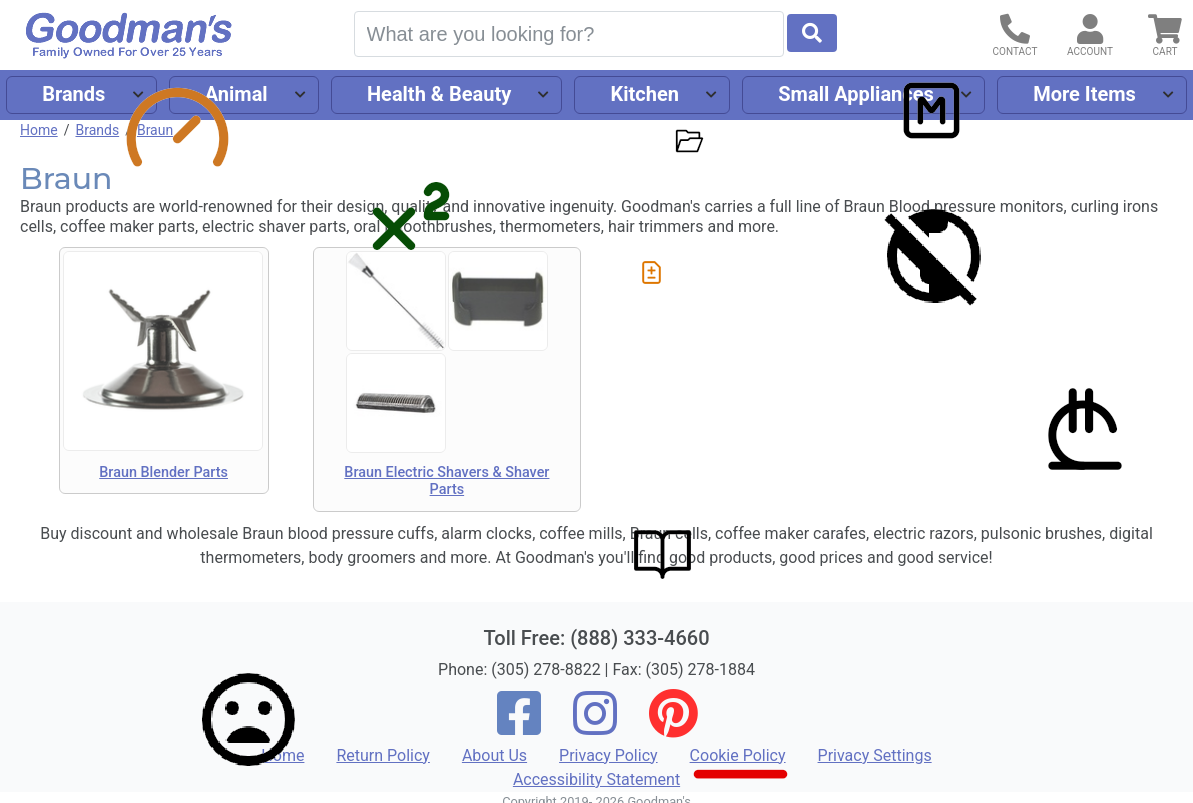 The width and height of the screenshot is (1193, 803). Describe the element at coordinates (651, 272) in the screenshot. I see `view file differences or changes` at that location.